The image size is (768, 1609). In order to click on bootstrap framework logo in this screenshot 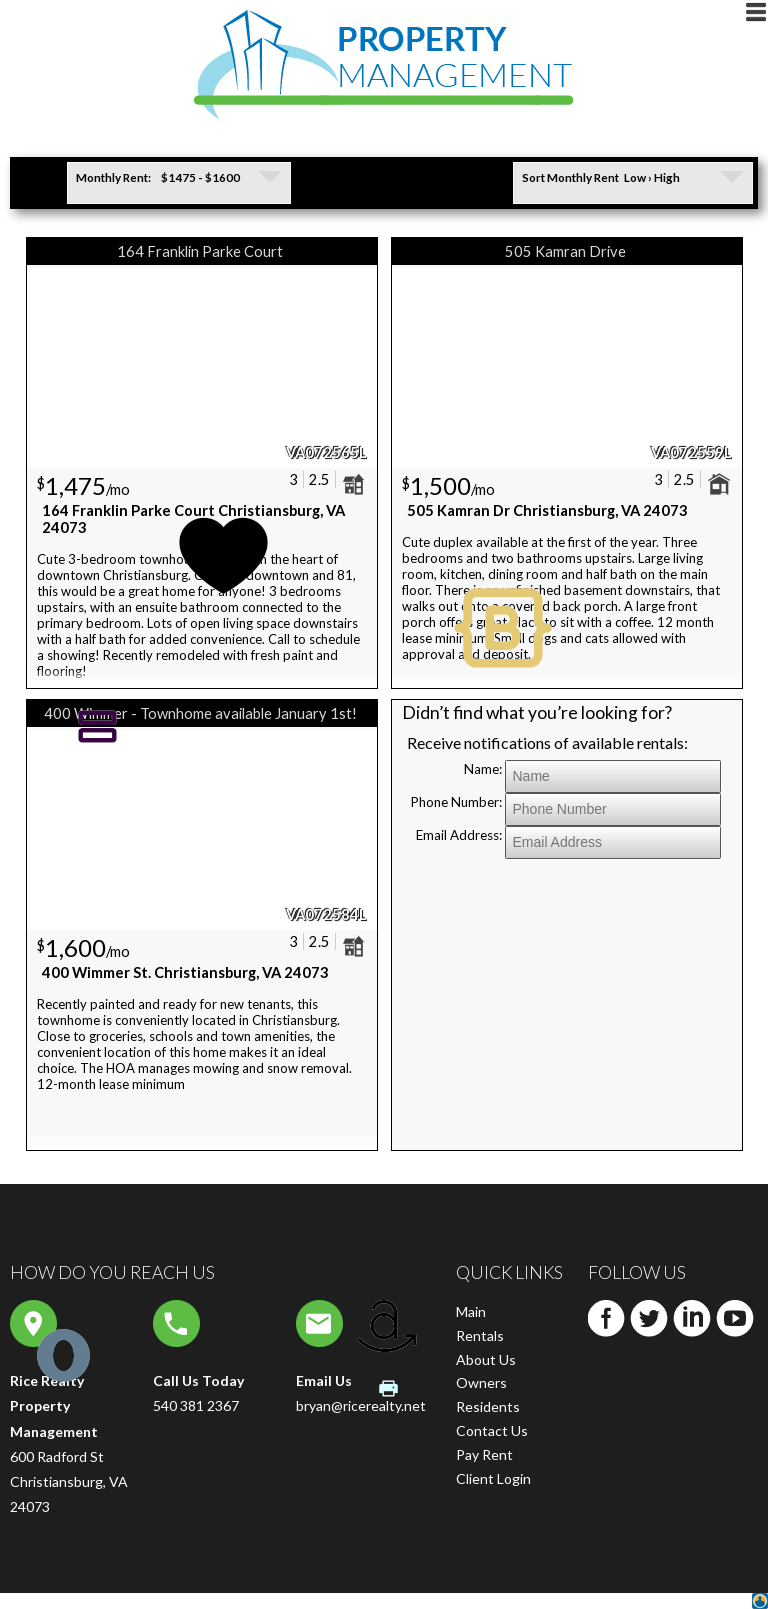, I will do `click(503, 628)`.